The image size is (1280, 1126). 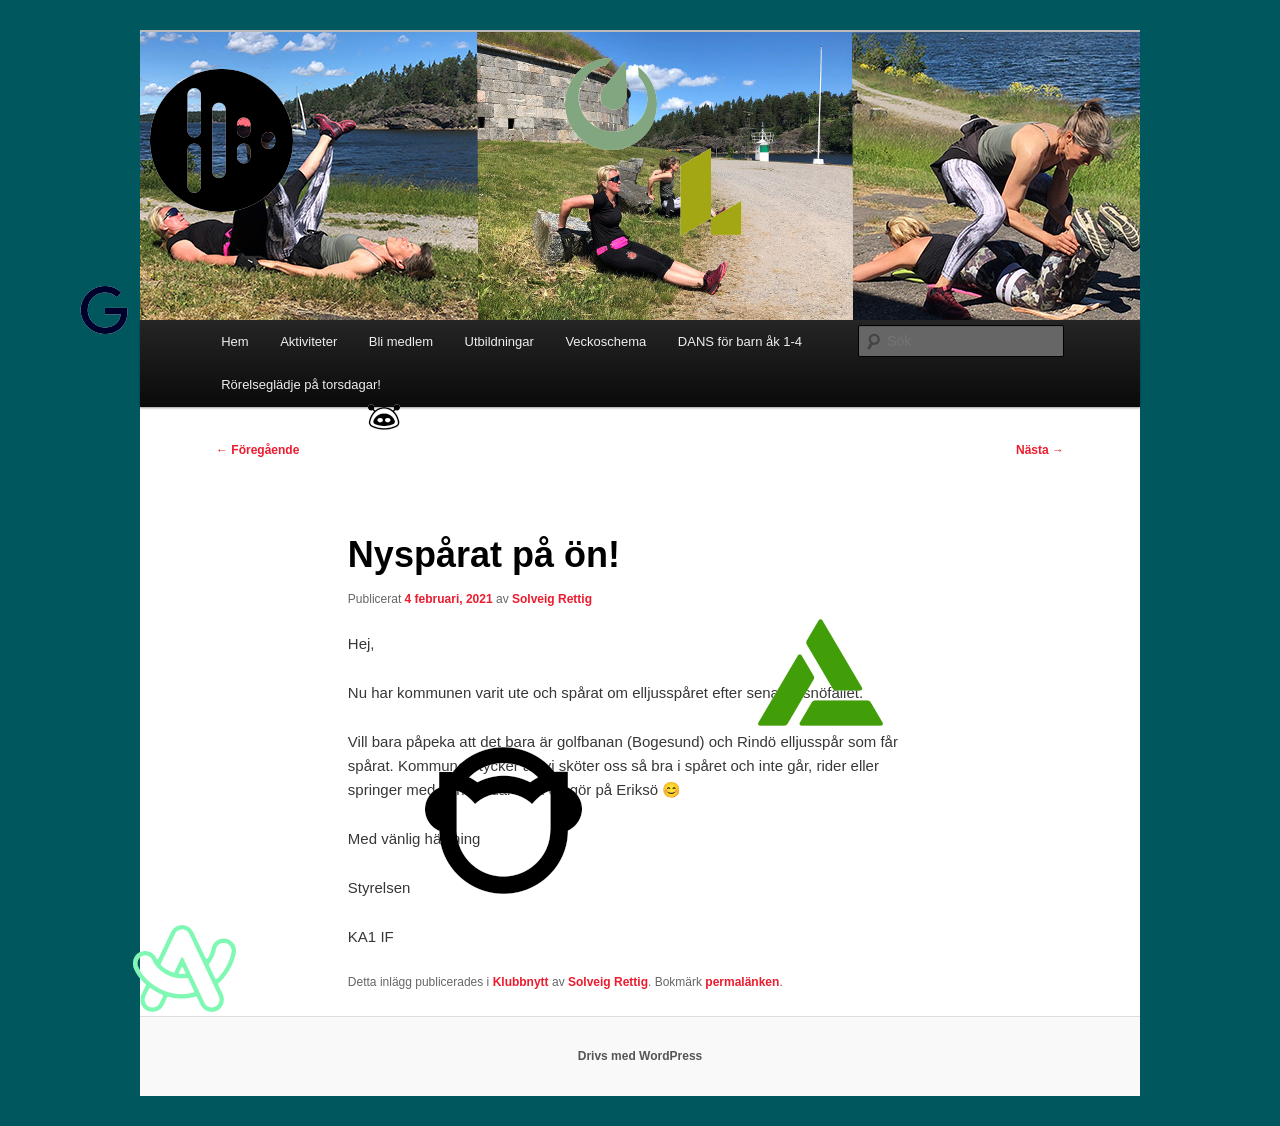 What do you see at coordinates (711, 192) in the screenshot?
I see `lucid software company logo` at bounding box center [711, 192].